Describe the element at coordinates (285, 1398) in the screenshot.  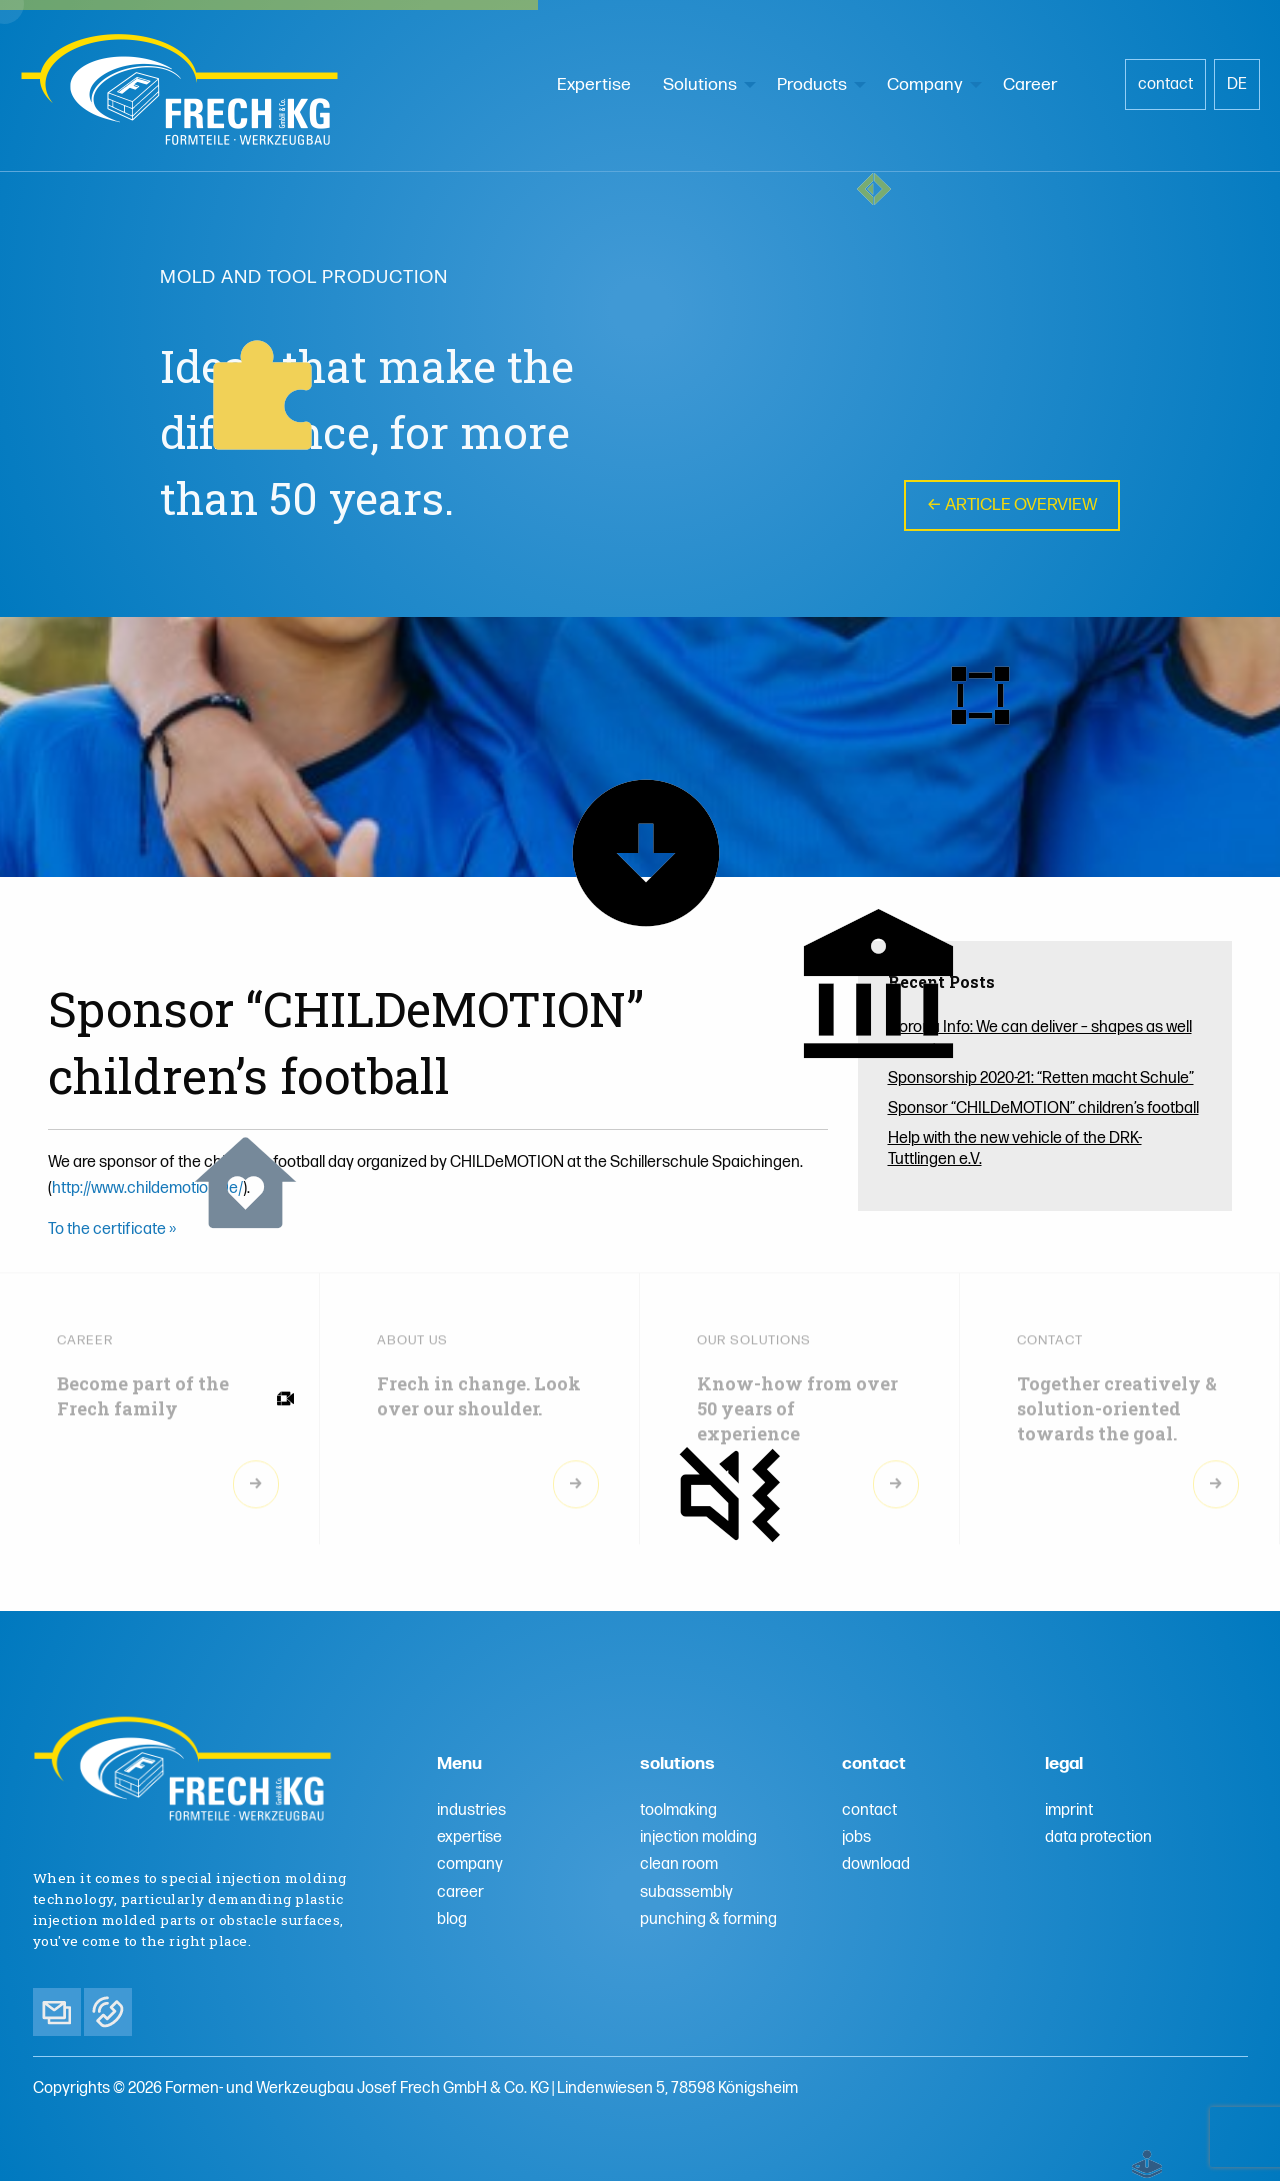
I see `join a Google Meet video call` at that location.